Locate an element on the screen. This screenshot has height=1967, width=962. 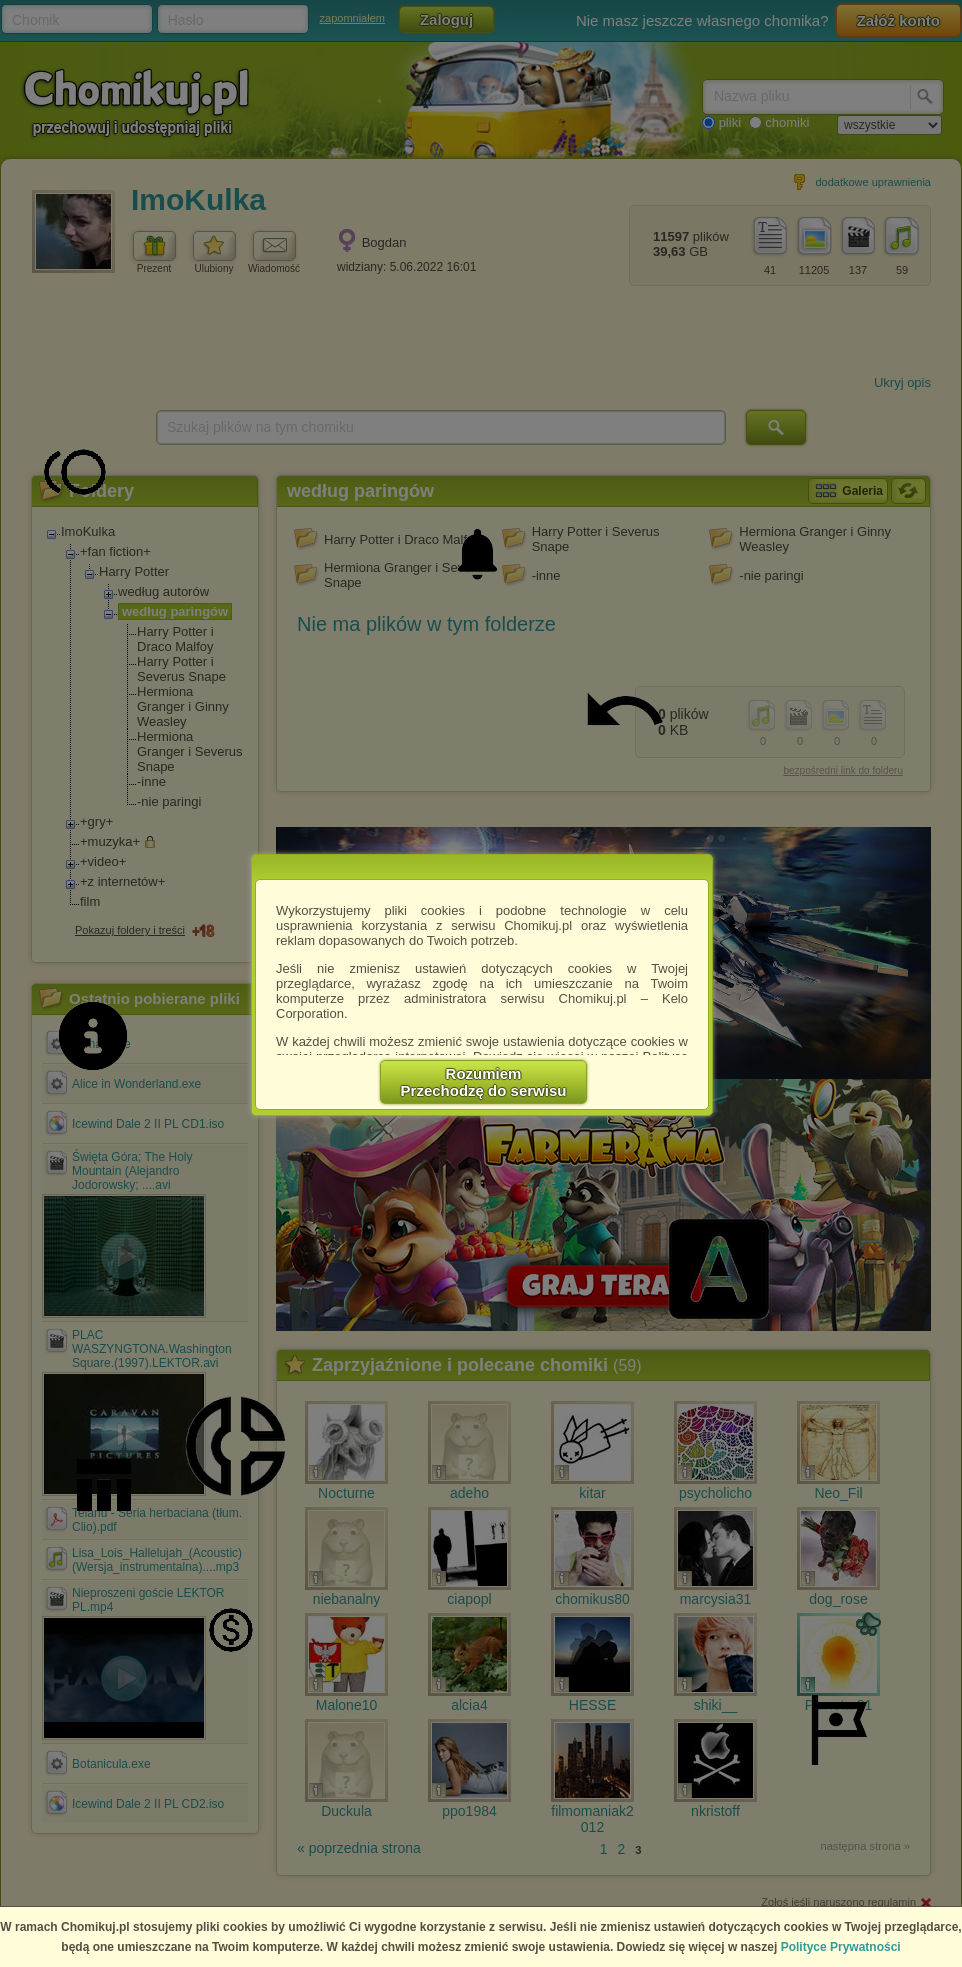
view more information or details is located at coordinates (93, 1036).